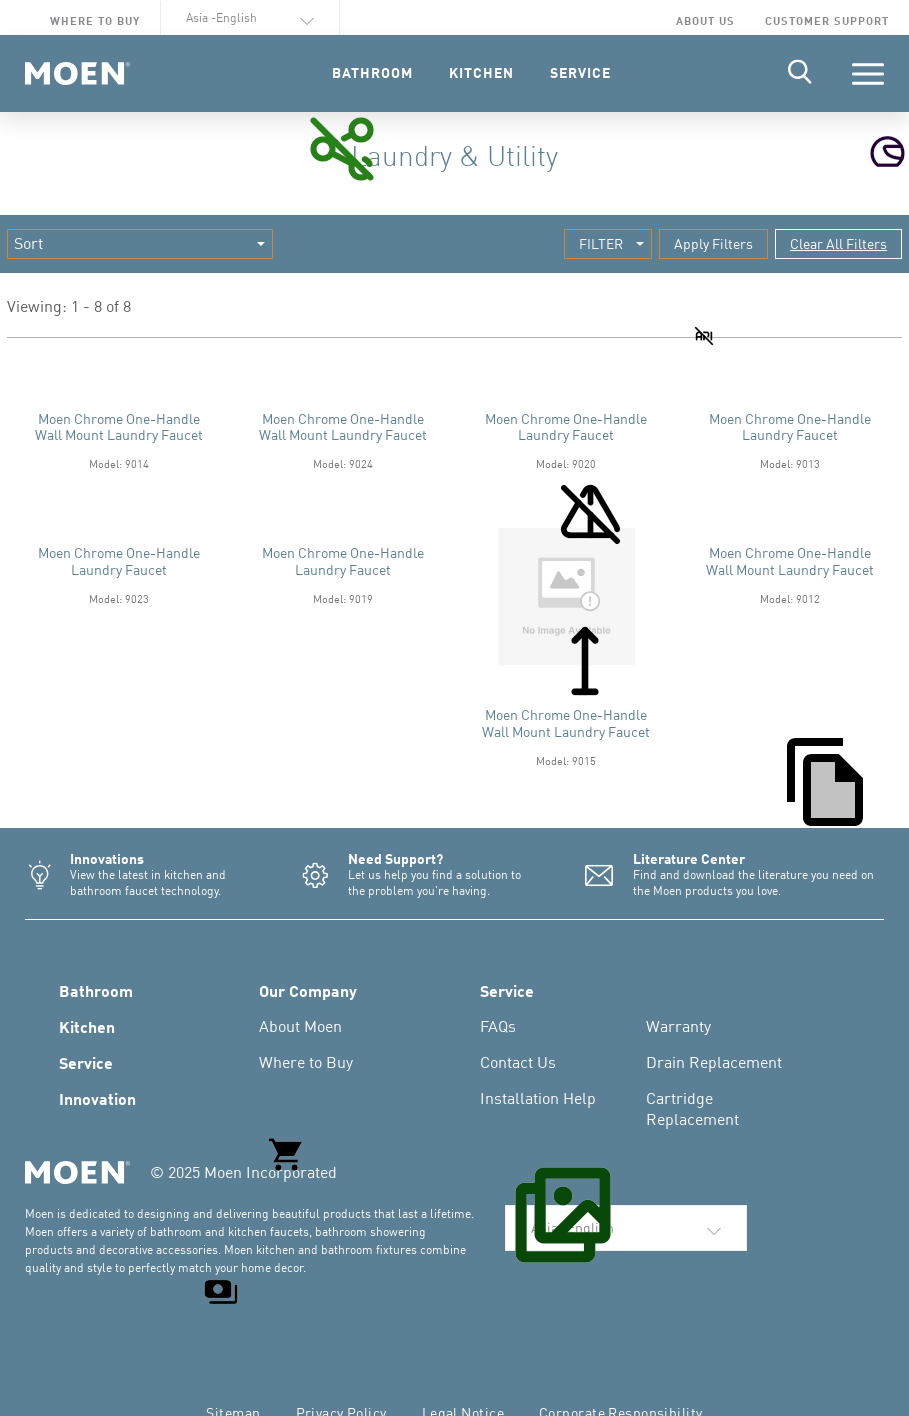  Describe the element at coordinates (704, 336) in the screenshot. I see `api connection disabled or unavailable` at that location.